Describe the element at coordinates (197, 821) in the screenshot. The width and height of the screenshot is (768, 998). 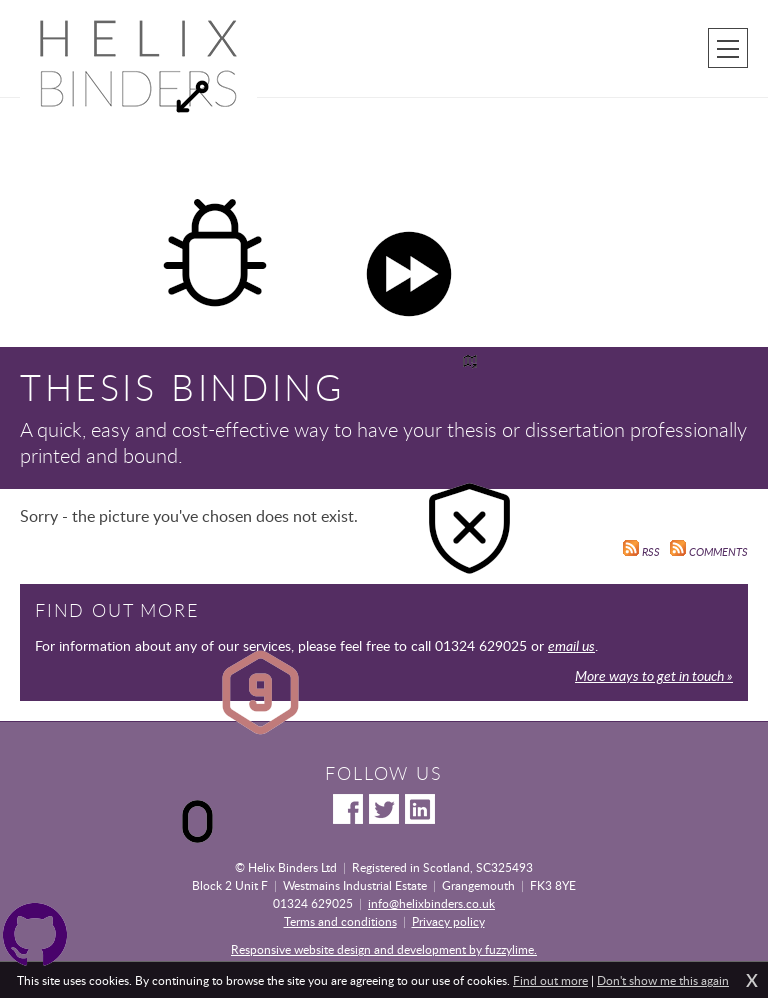
I see `indicates zero items or empty count` at that location.